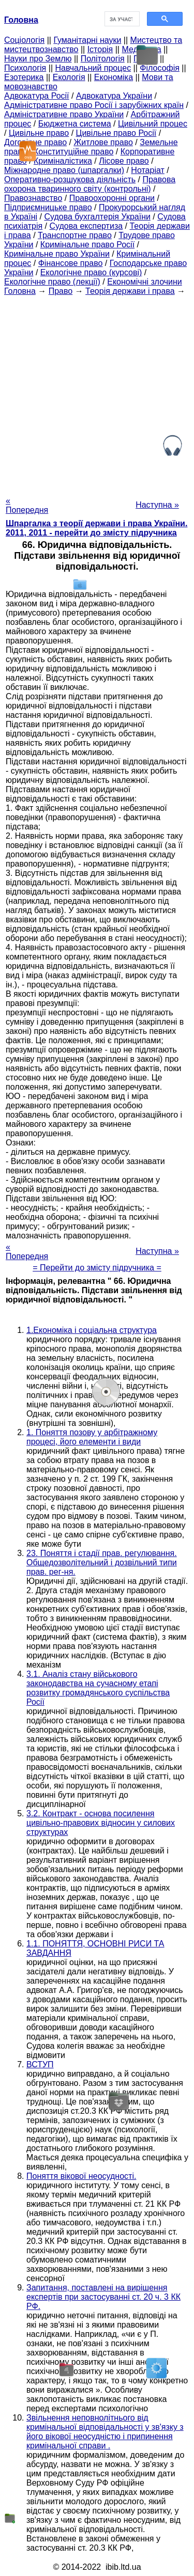 This screenshot has height=2576, width=194. What do you see at coordinates (10, 2518) in the screenshot?
I see `create a new folder` at bounding box center [10, 2518].